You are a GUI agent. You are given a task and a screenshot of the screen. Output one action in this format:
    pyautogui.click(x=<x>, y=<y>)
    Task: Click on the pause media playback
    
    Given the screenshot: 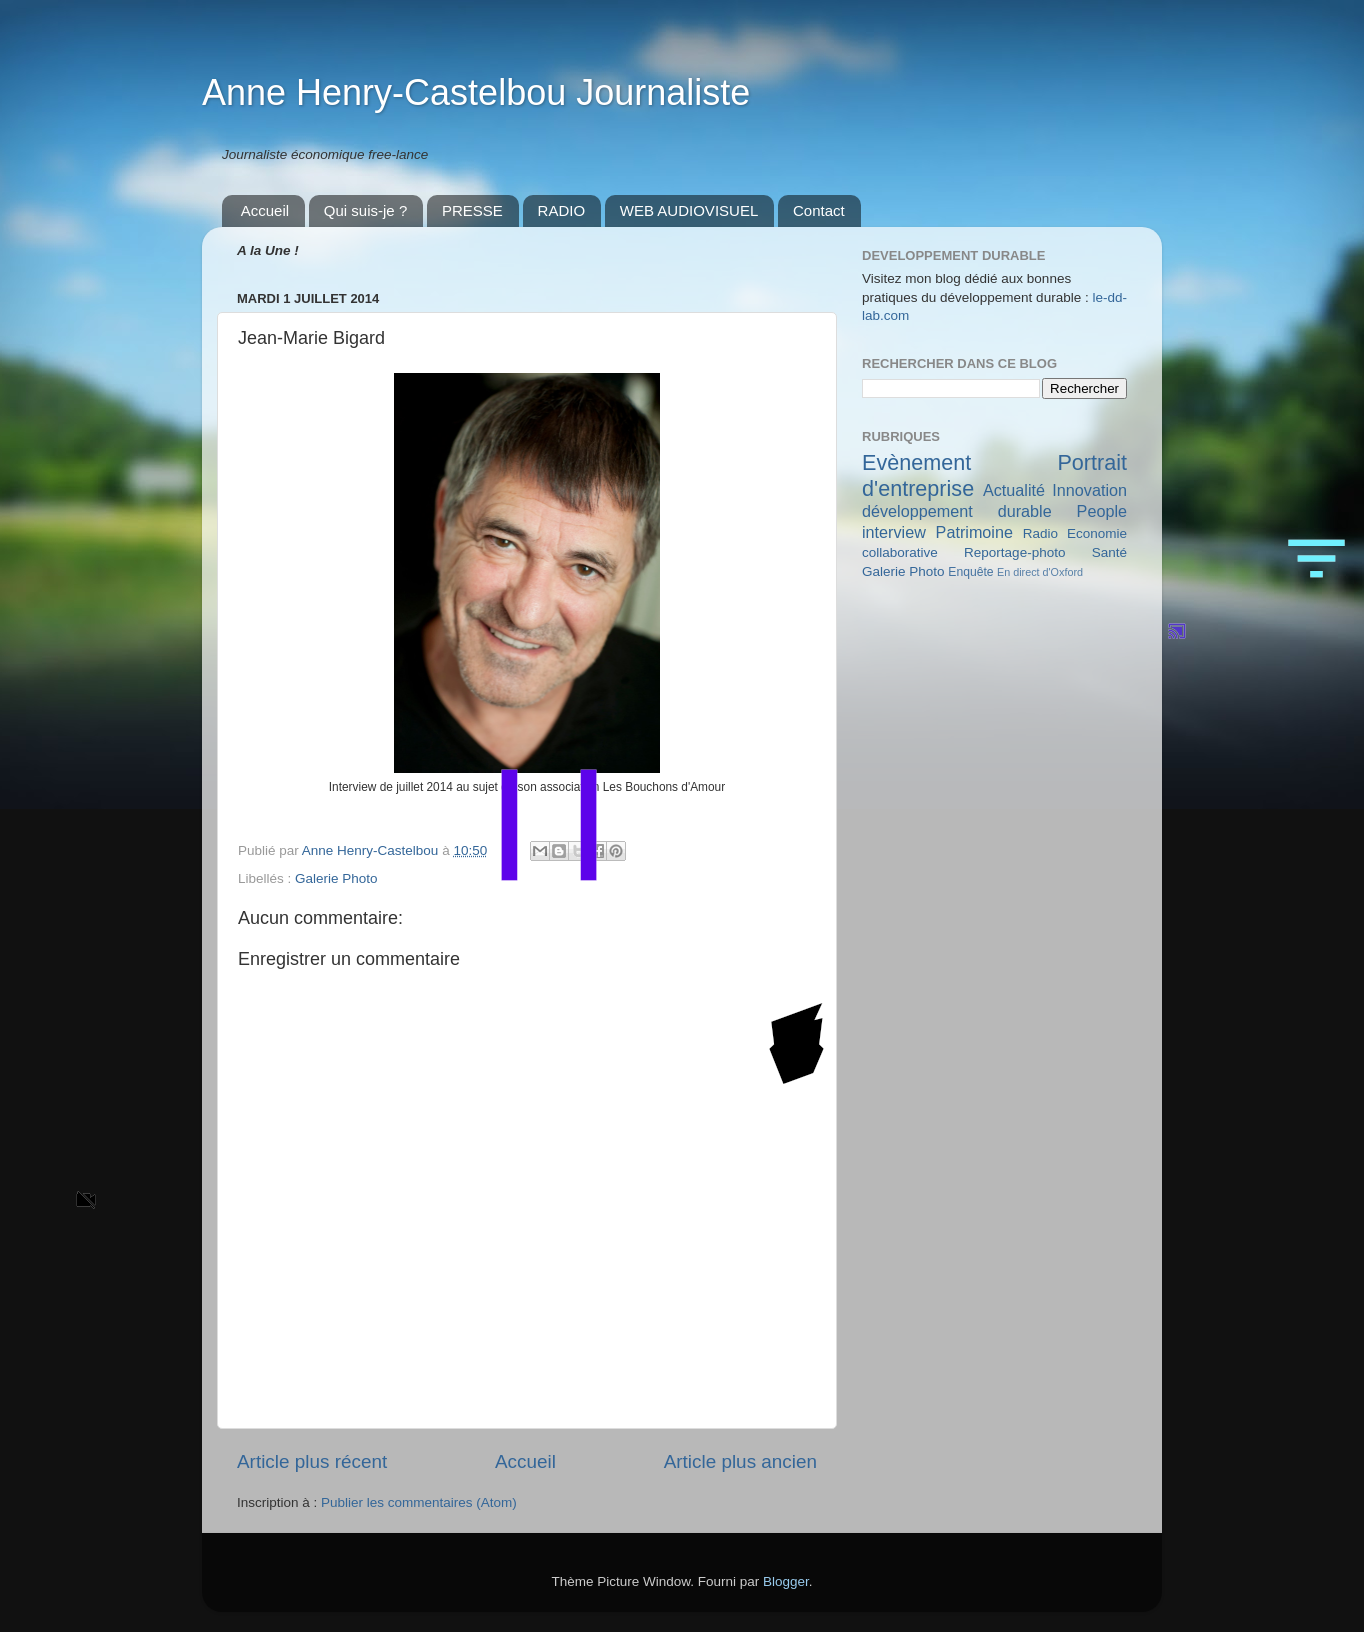 What is the action you would take?
    pyautogui.click(x=549, y=825)
    